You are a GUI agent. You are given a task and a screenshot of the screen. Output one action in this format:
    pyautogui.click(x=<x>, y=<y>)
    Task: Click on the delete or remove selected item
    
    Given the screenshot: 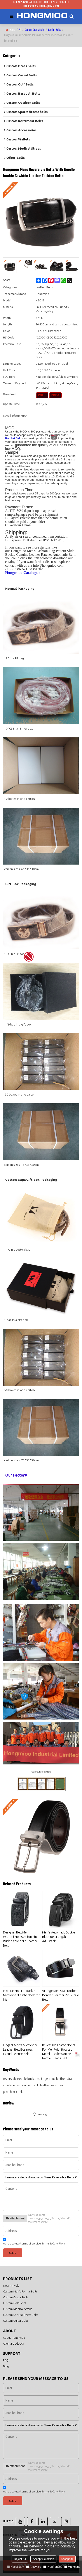 What is the action you would take?
    pyautogui.click(x=29, y=957)
    